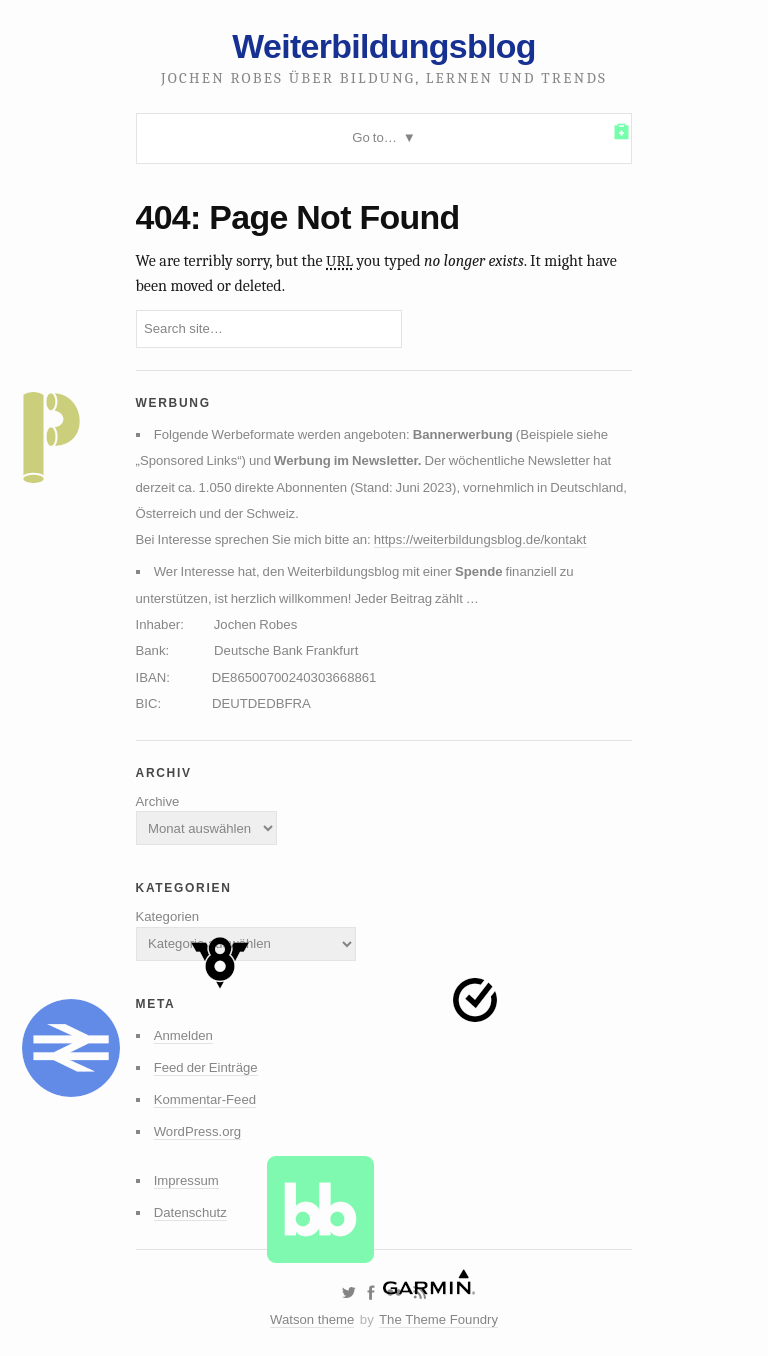 The image size is (768, 1356). Describe the element at coordinates (71, 1048) in the screenshot. I see `access National Rail train services and schedules` at that location.